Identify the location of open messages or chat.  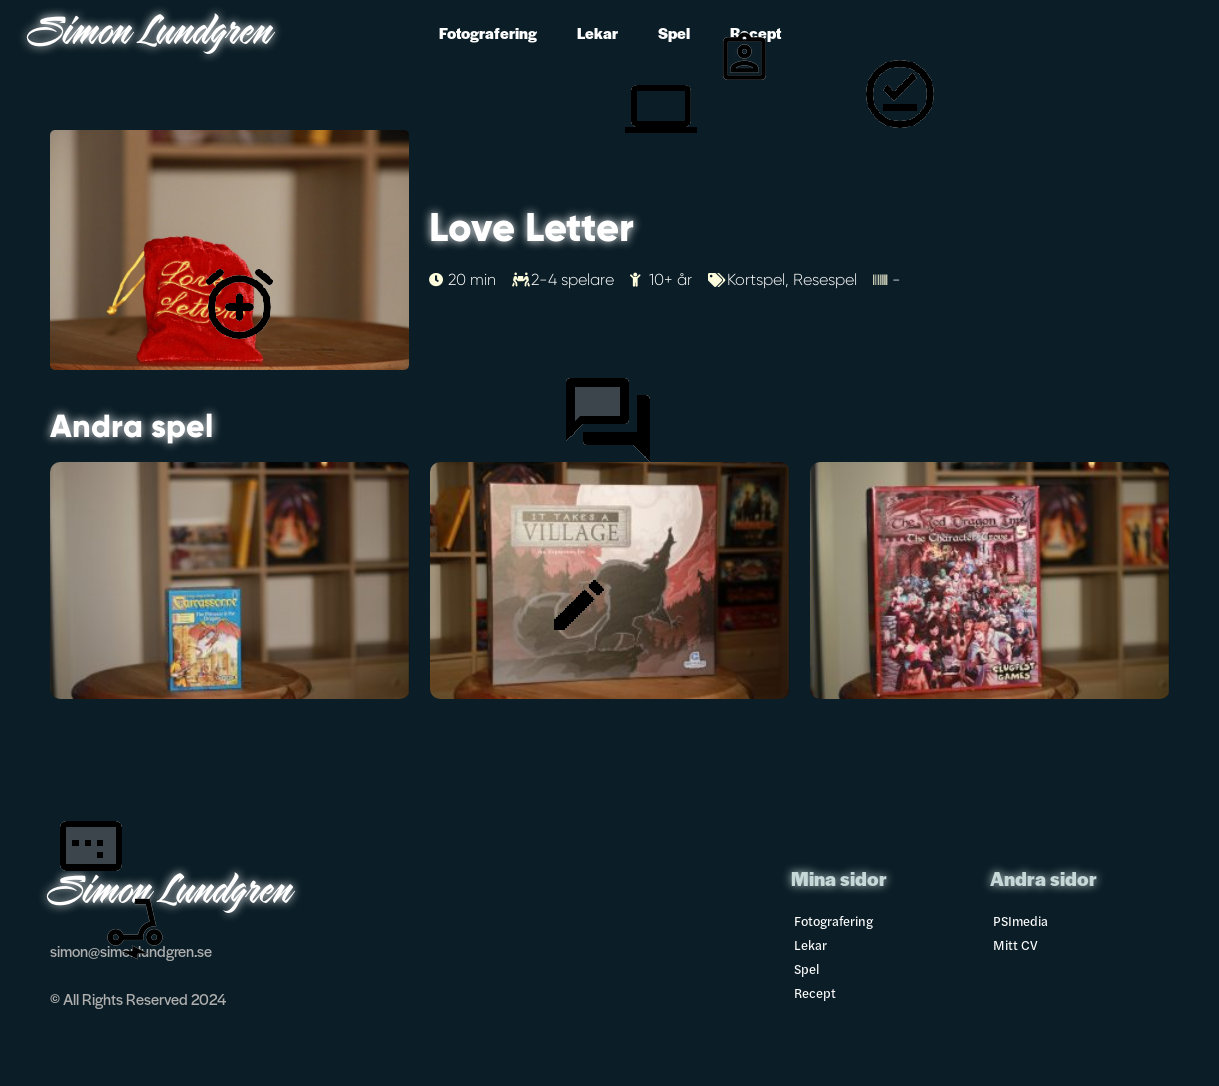
(608, 420).